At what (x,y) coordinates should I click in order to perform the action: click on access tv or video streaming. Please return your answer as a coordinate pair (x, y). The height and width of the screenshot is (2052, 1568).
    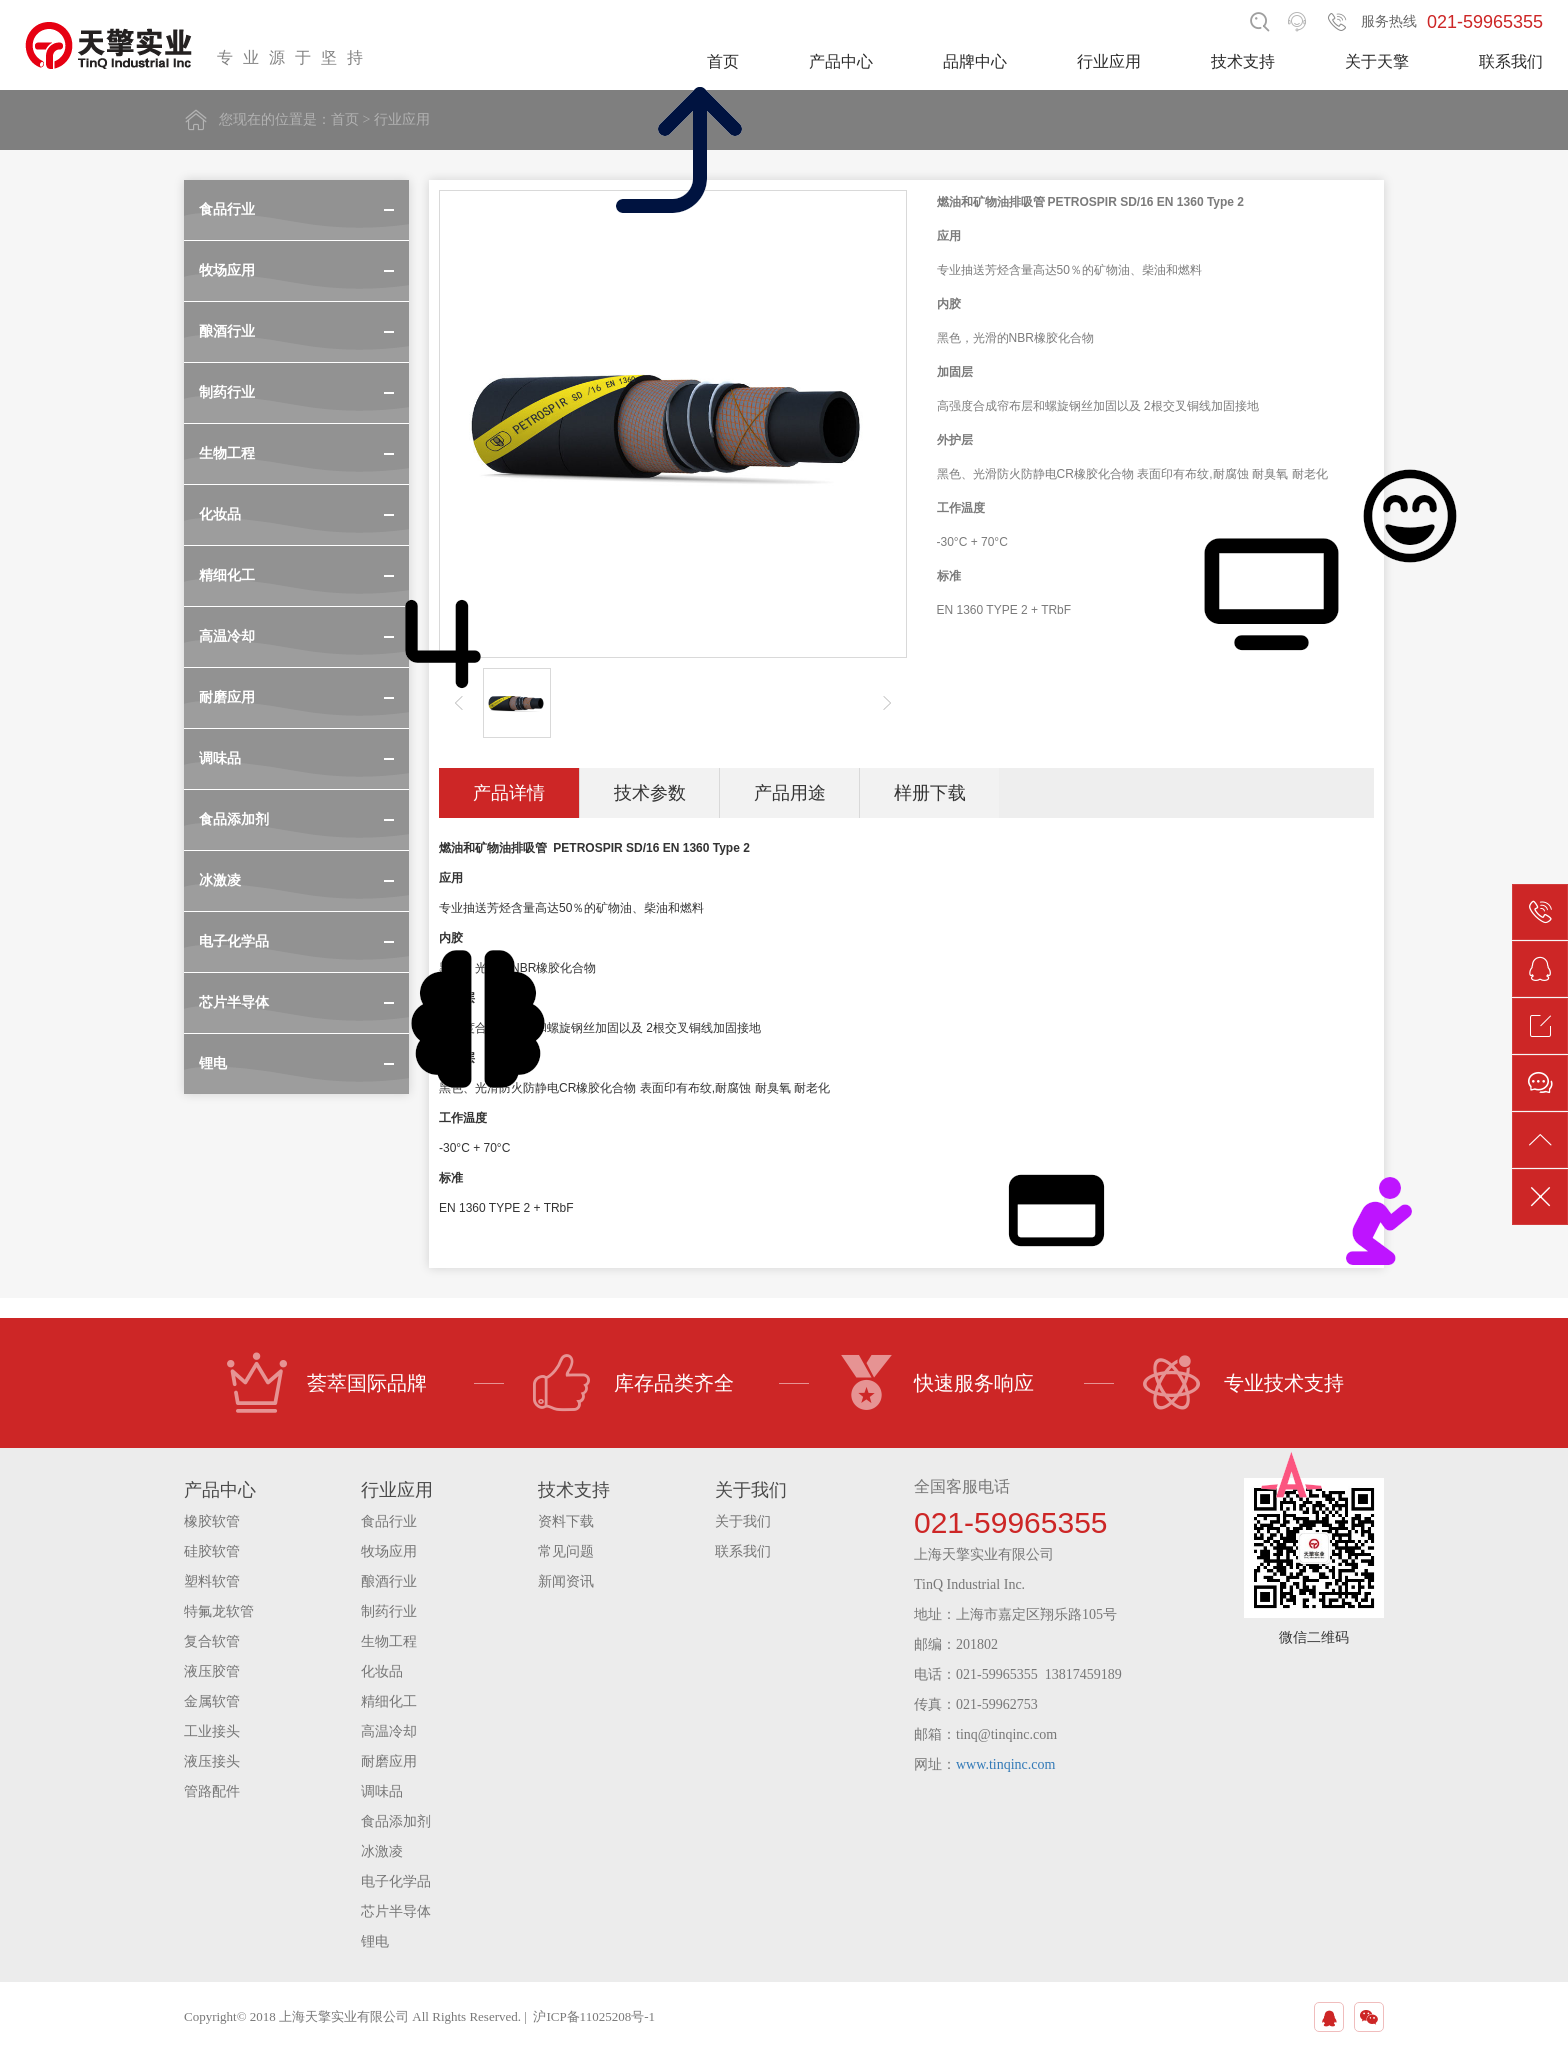
    Looking at the image, I should click on (1271, 590).